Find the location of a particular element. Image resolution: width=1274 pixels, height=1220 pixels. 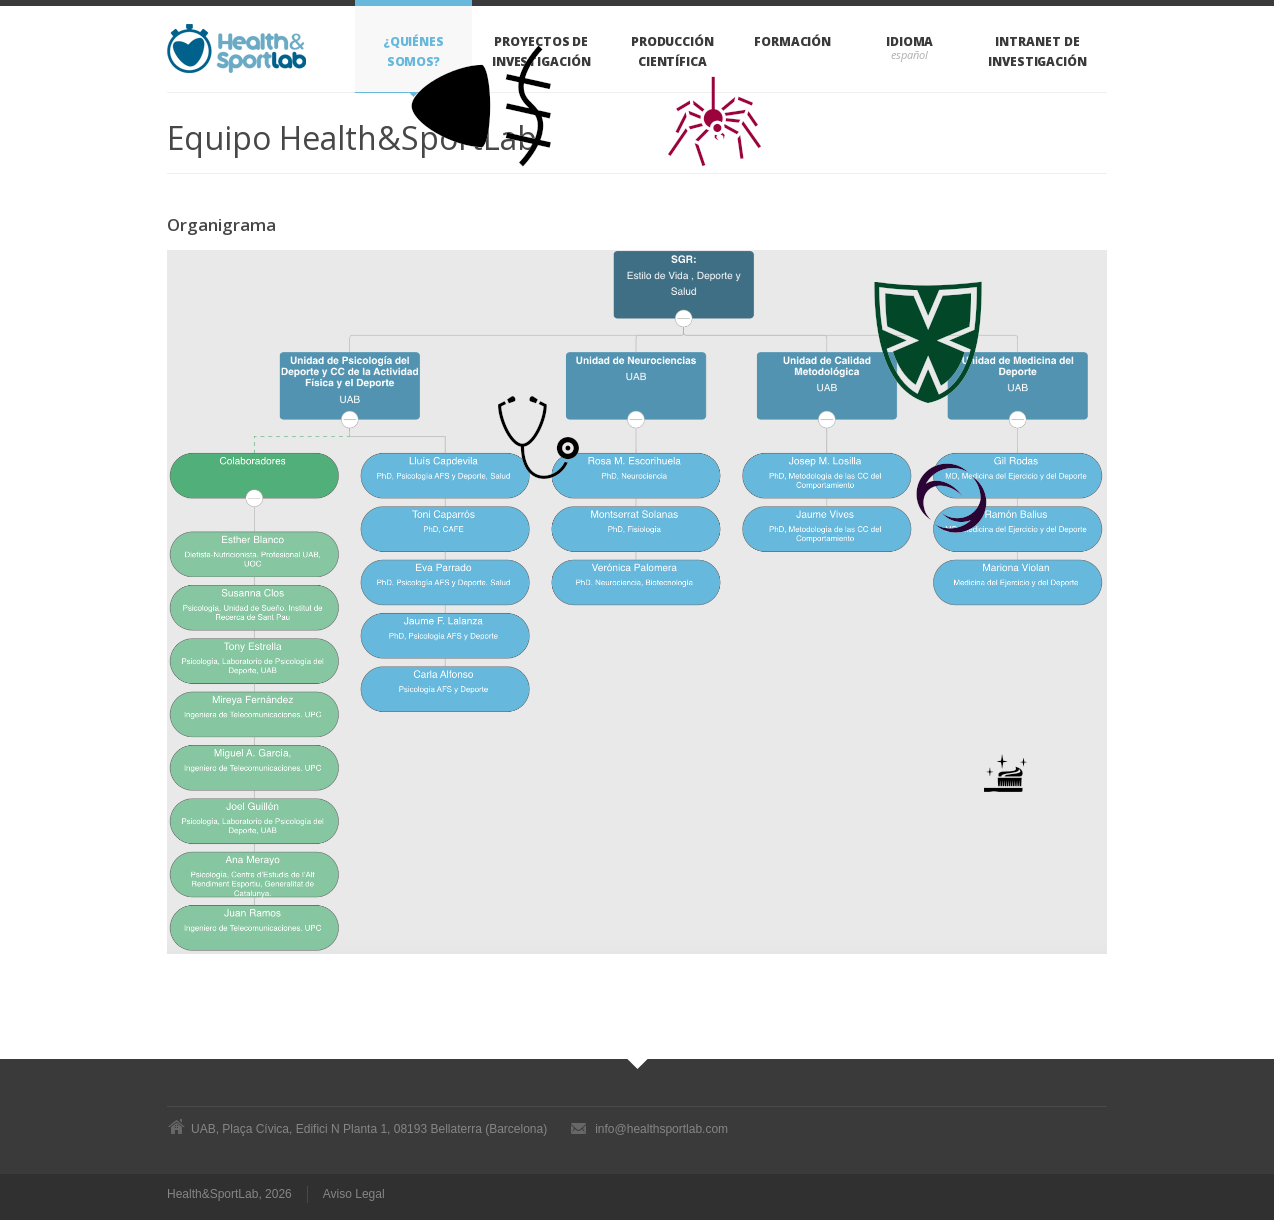

toggle fog lights on or off is located at coordinates (482, 106).